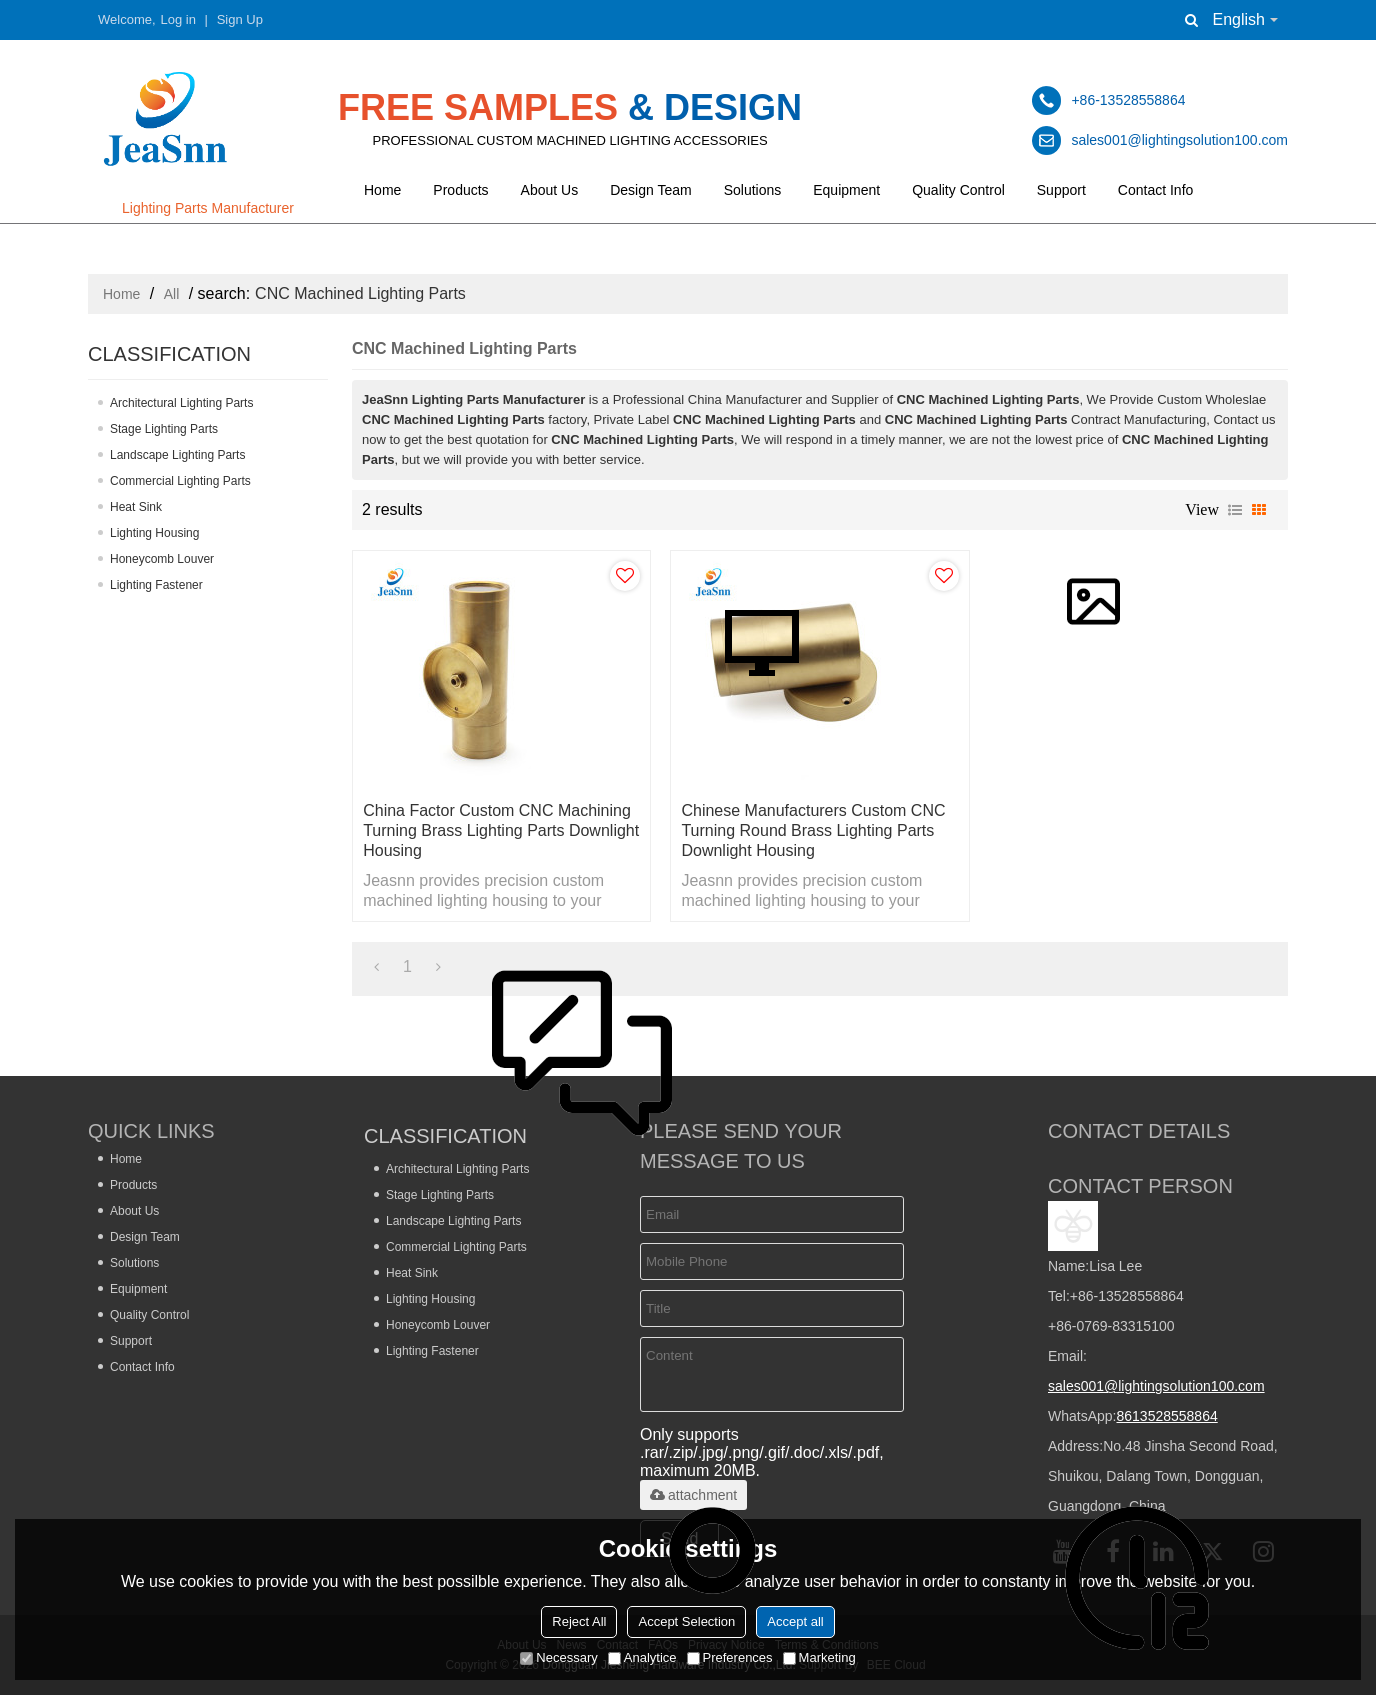  What do you see at coordinates (1137, 1578) in the screenshot?
I see `view time in 12-hour format` at bounding box center [1137, 1578].